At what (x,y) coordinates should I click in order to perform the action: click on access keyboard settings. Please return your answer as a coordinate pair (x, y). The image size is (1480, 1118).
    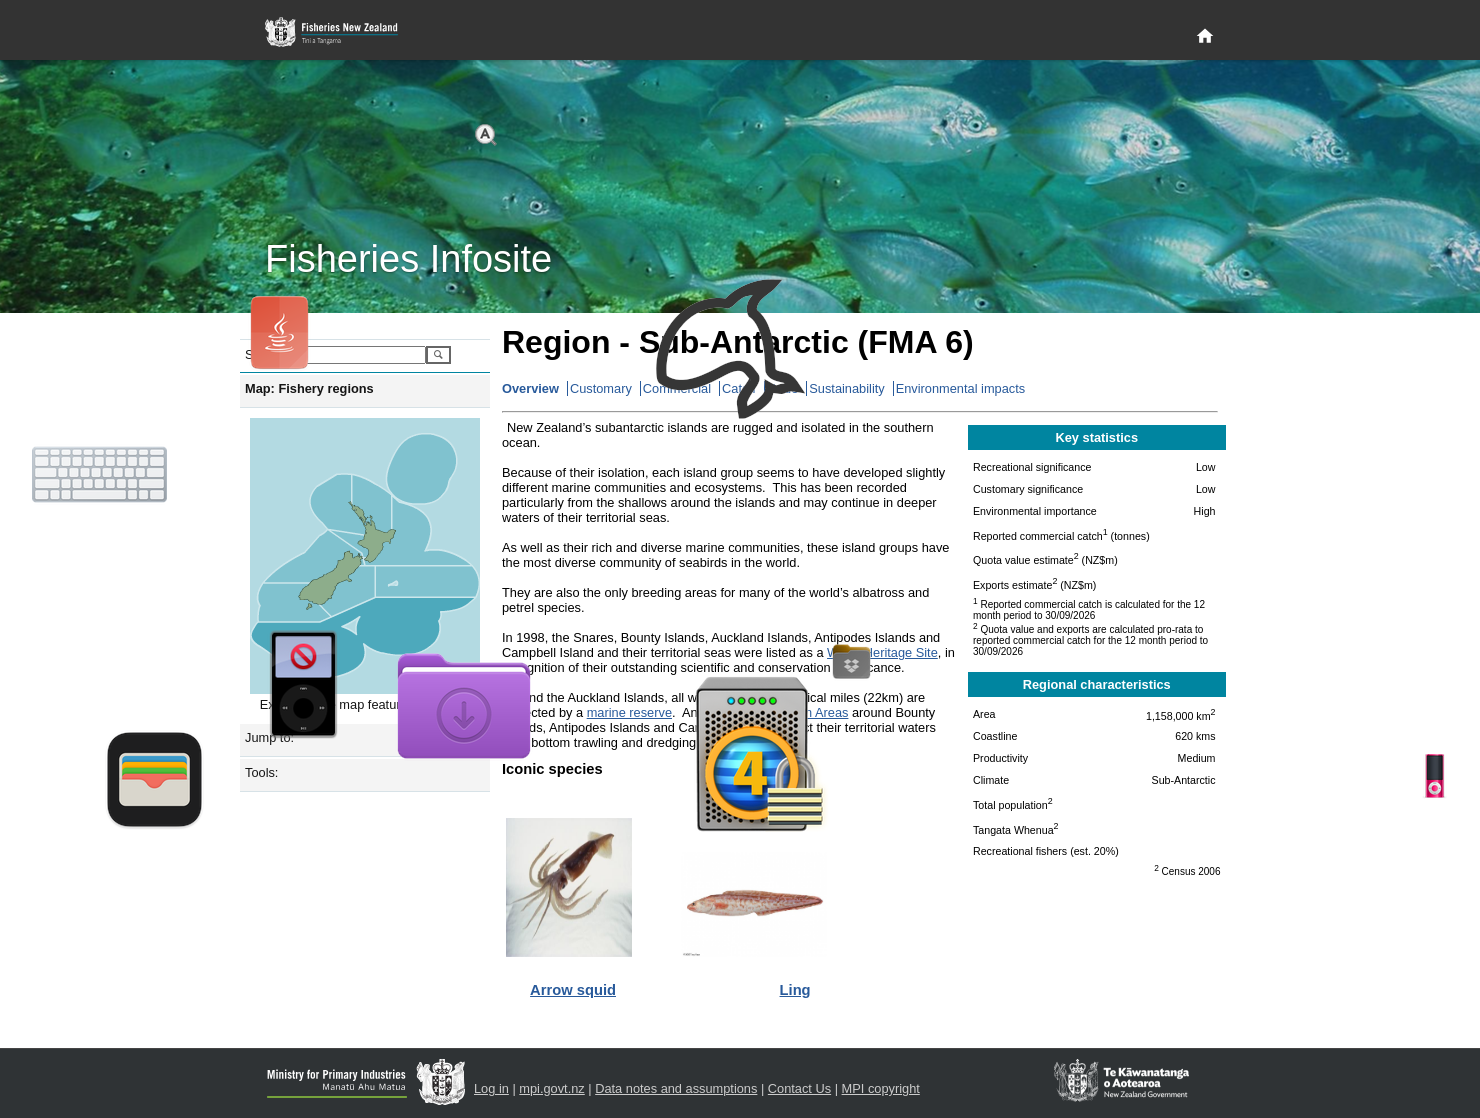
    Looking at the image, I should click on (99, 474).